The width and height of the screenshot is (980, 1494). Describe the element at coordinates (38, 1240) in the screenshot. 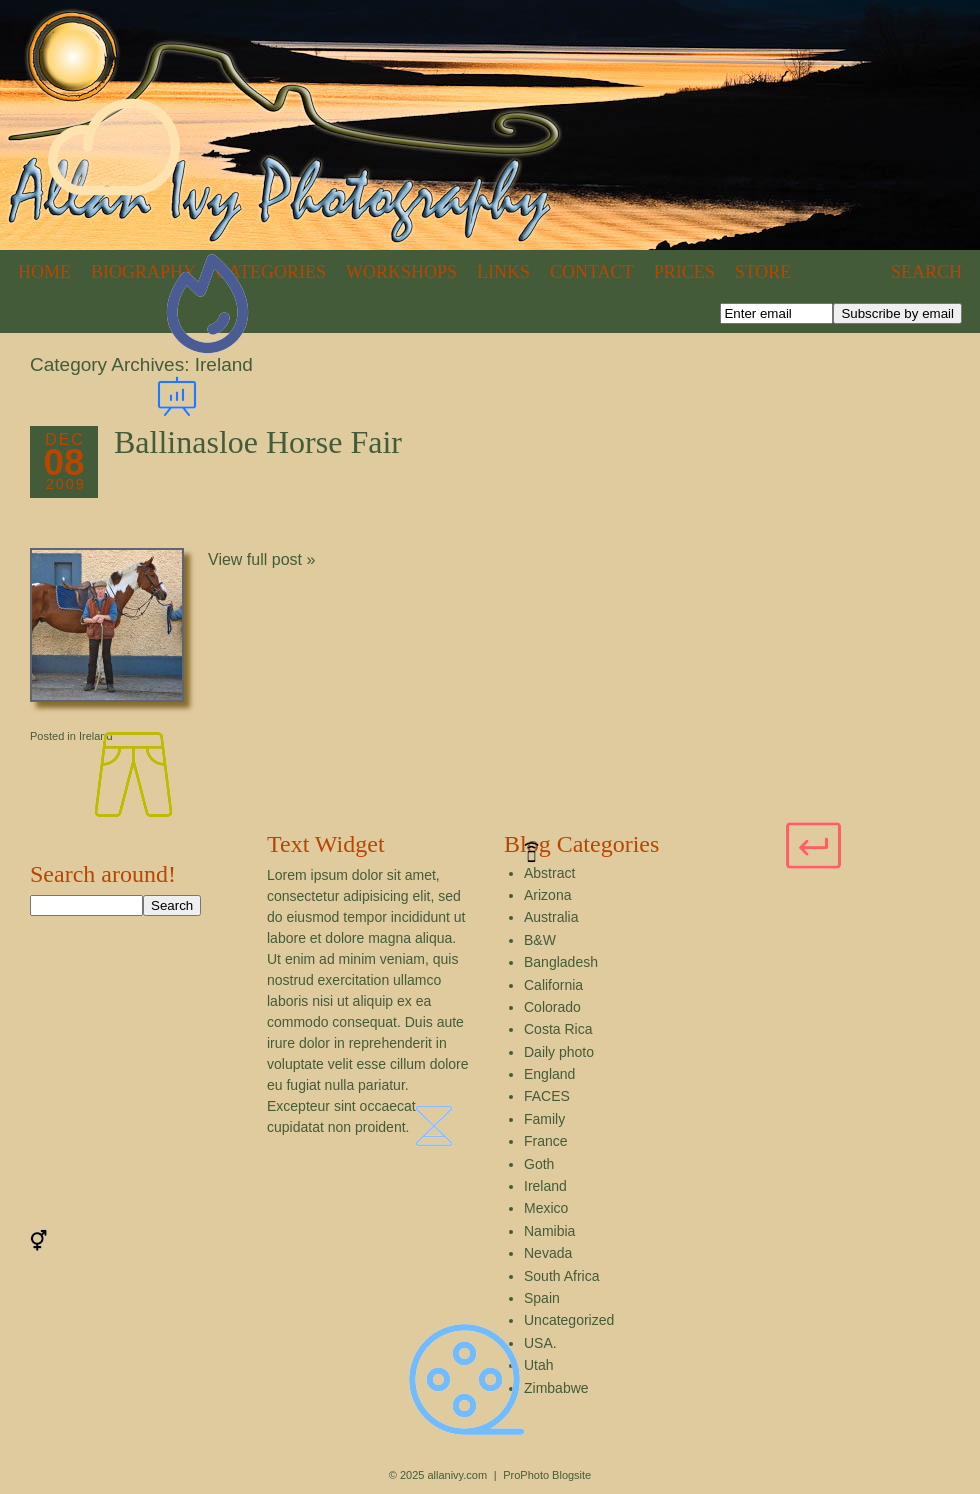

I see `indicates intersex gender identity option` at that location.